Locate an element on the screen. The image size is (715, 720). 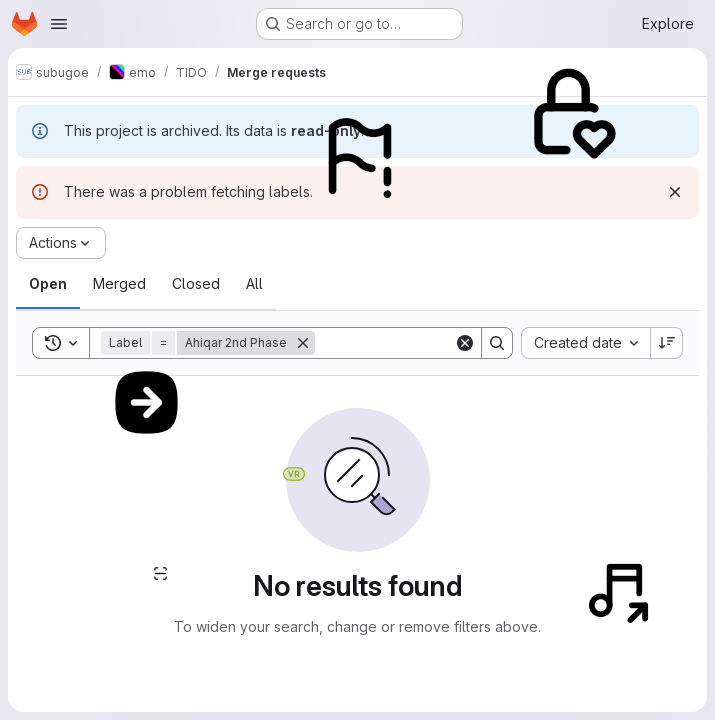
report or flag content with an urgent issue is located at coordinates (360, 155).